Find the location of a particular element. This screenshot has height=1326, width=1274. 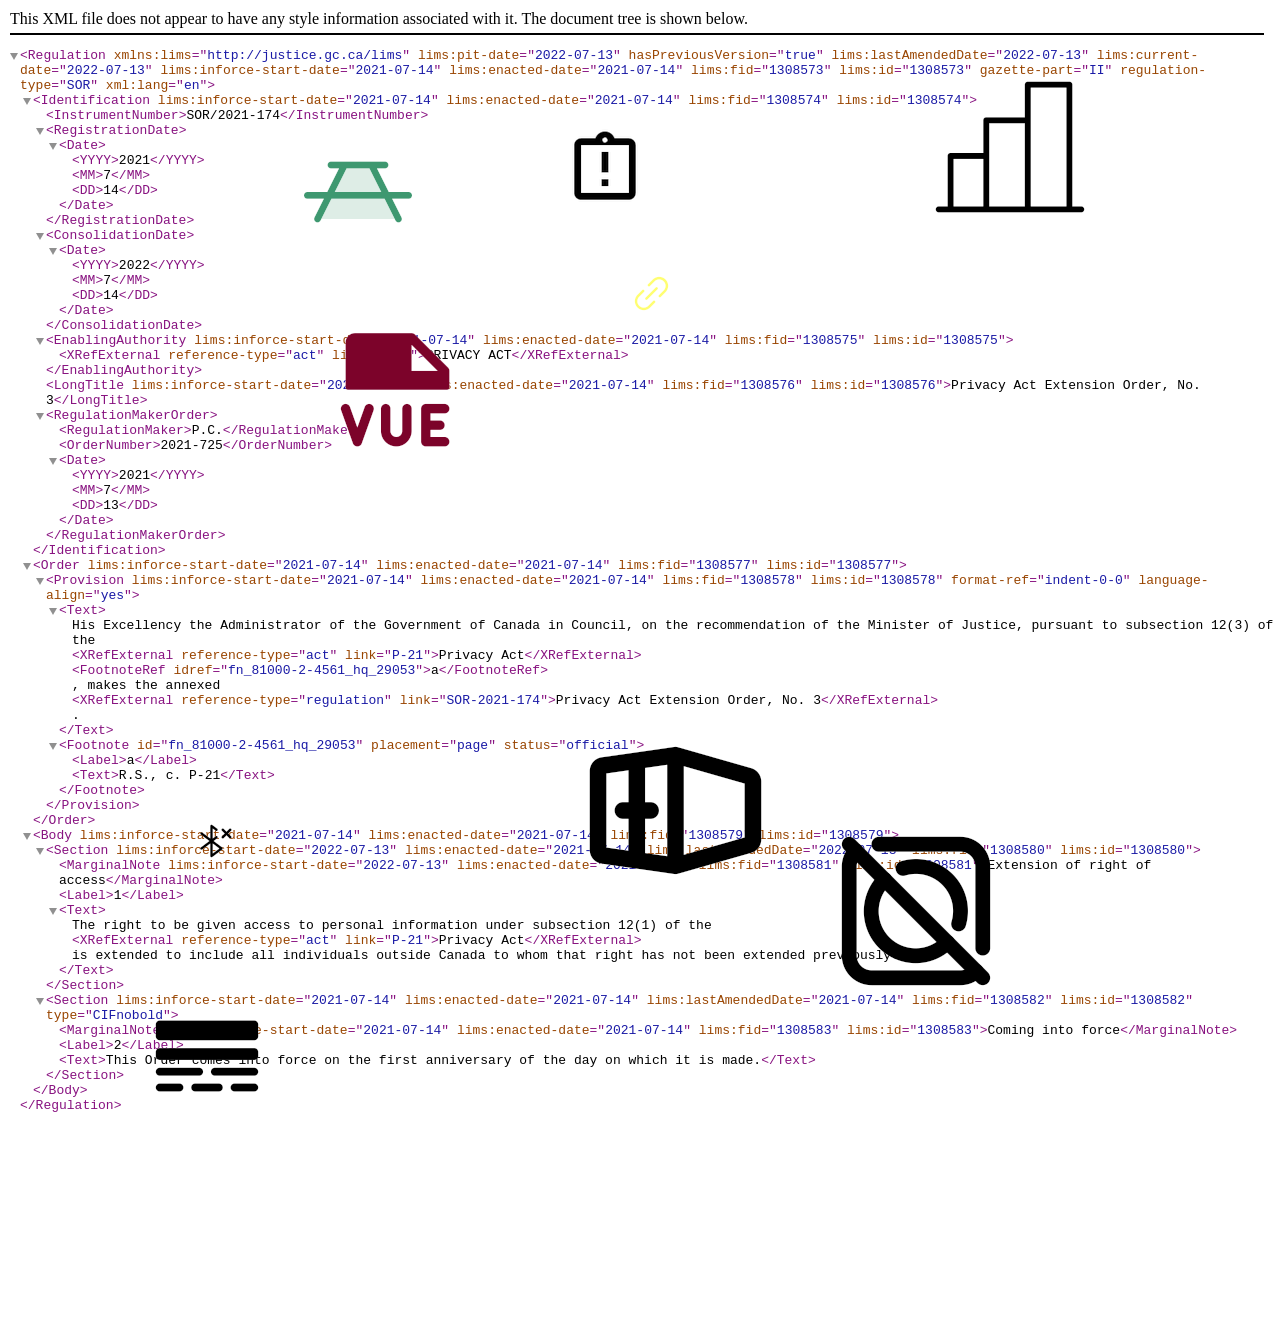

view shipping or freight details is located at coordinates (675, 810).